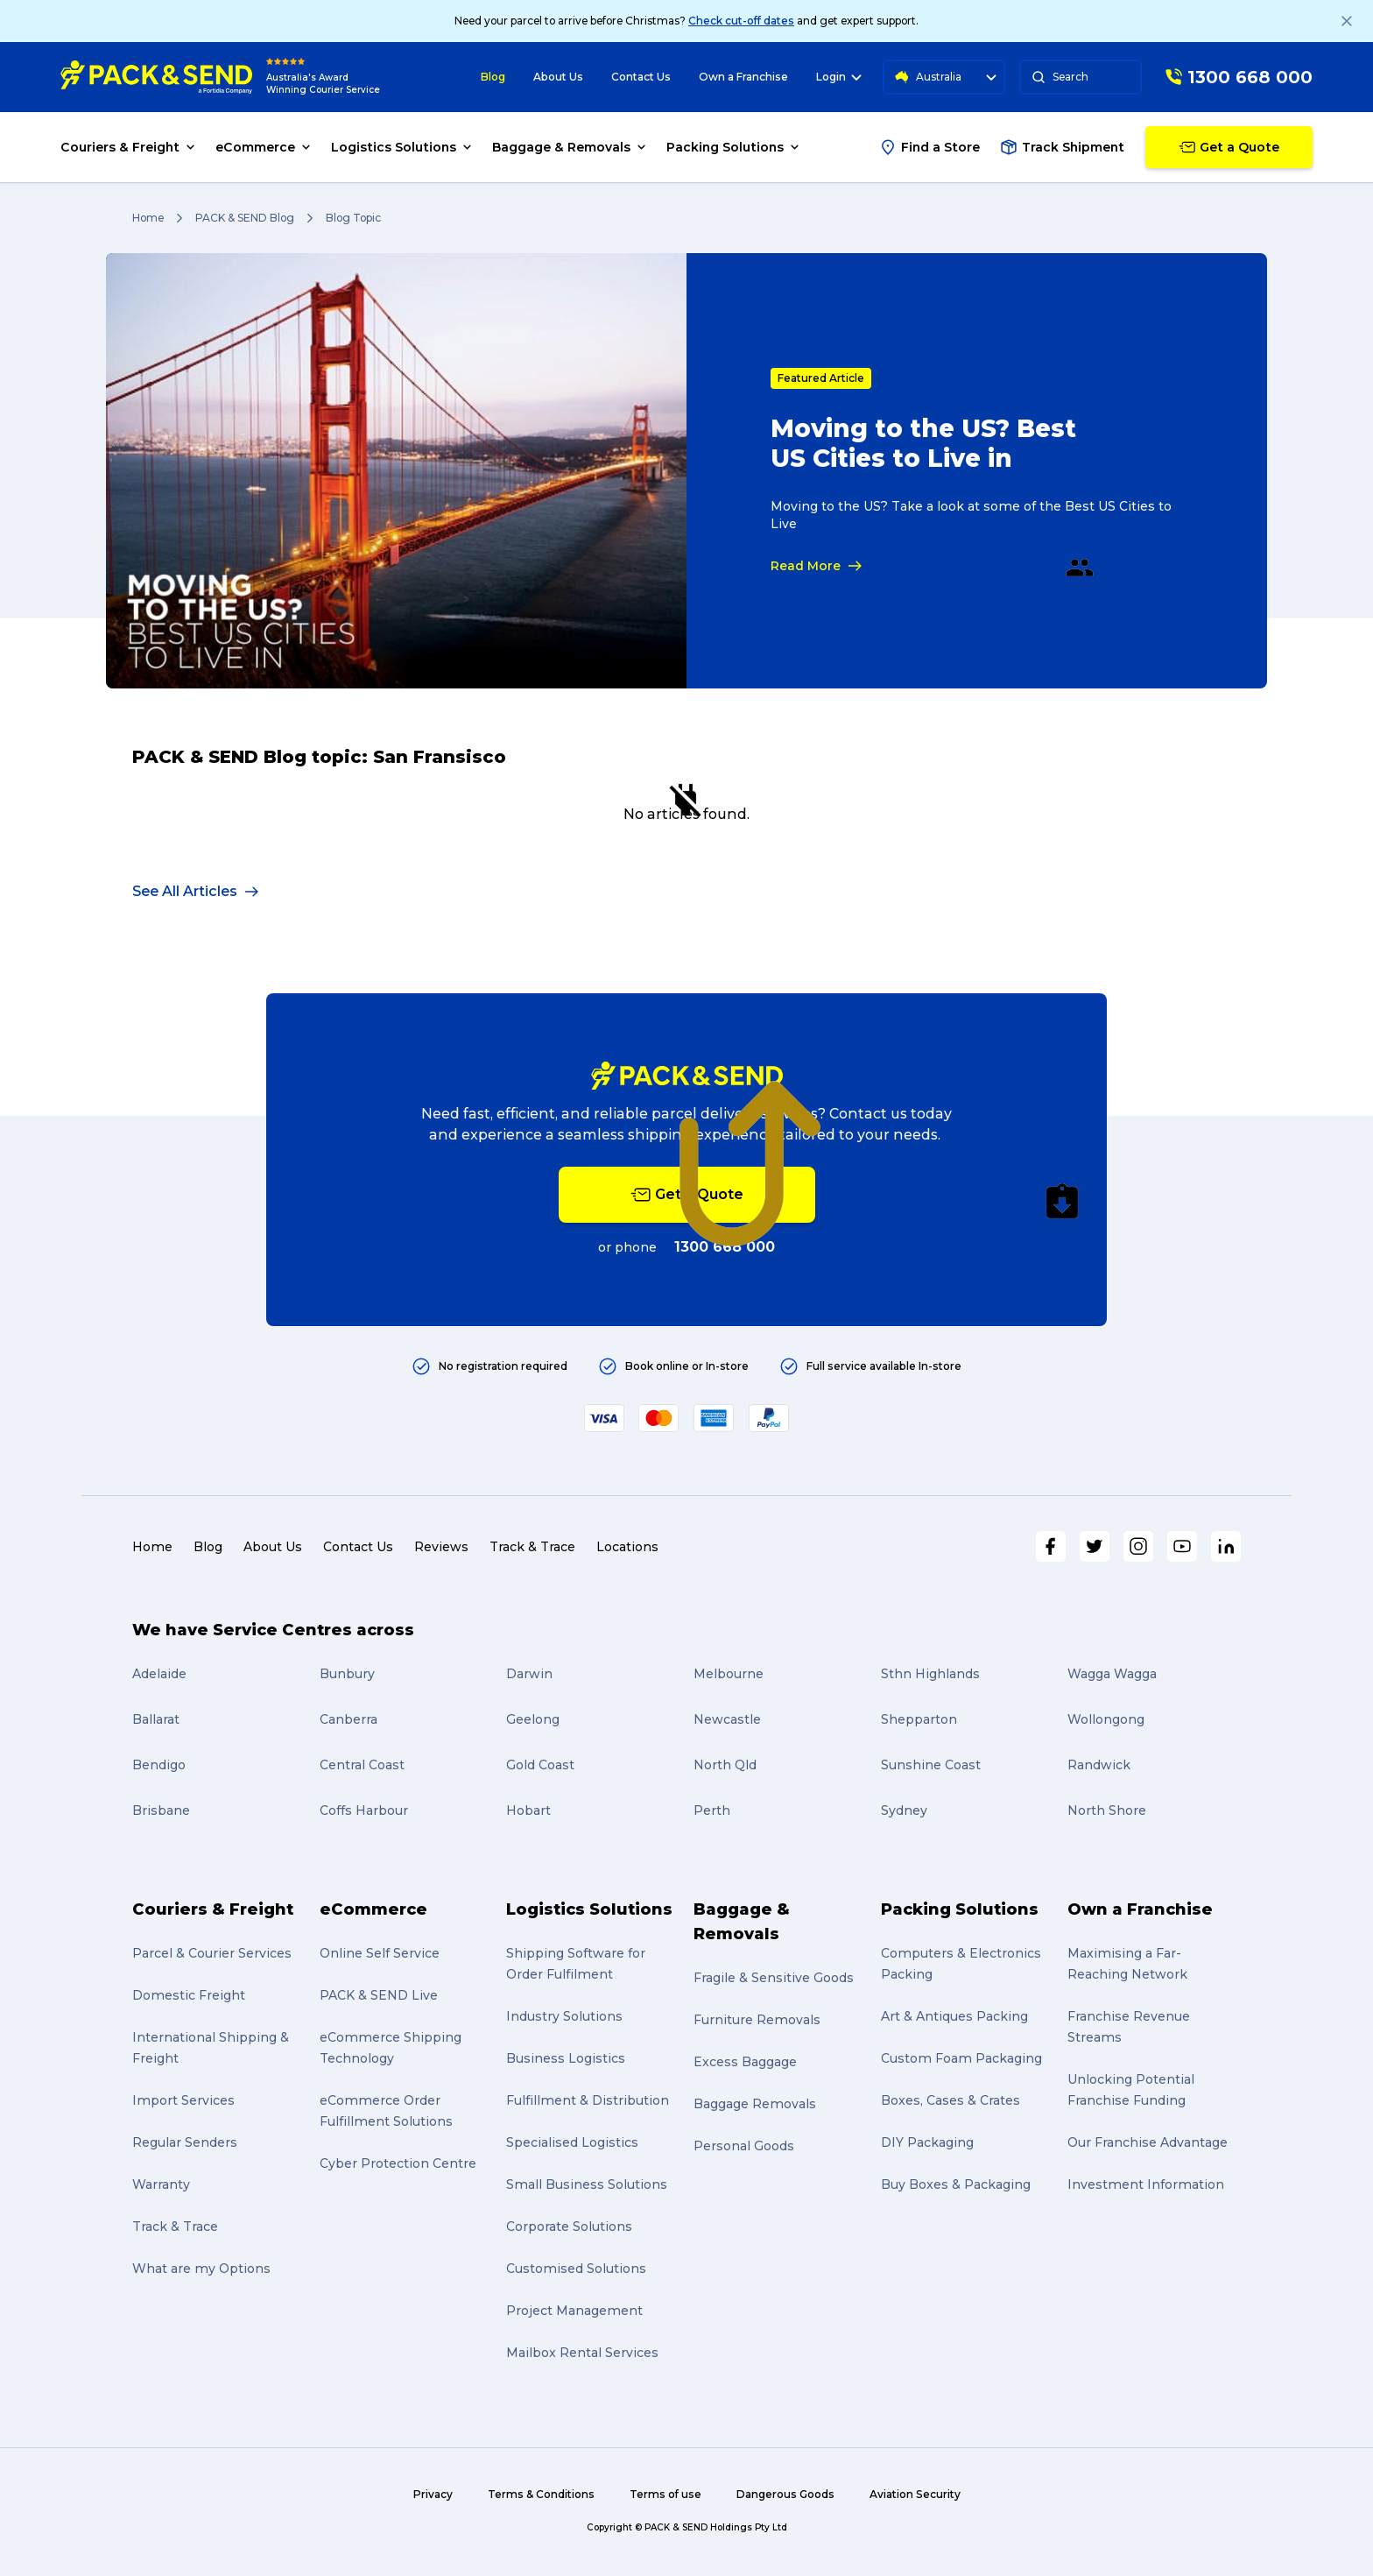 The height and width of the screenshot is (2576, 1373). I want to click on power or electrical connection is disabled, so click(686, 800).